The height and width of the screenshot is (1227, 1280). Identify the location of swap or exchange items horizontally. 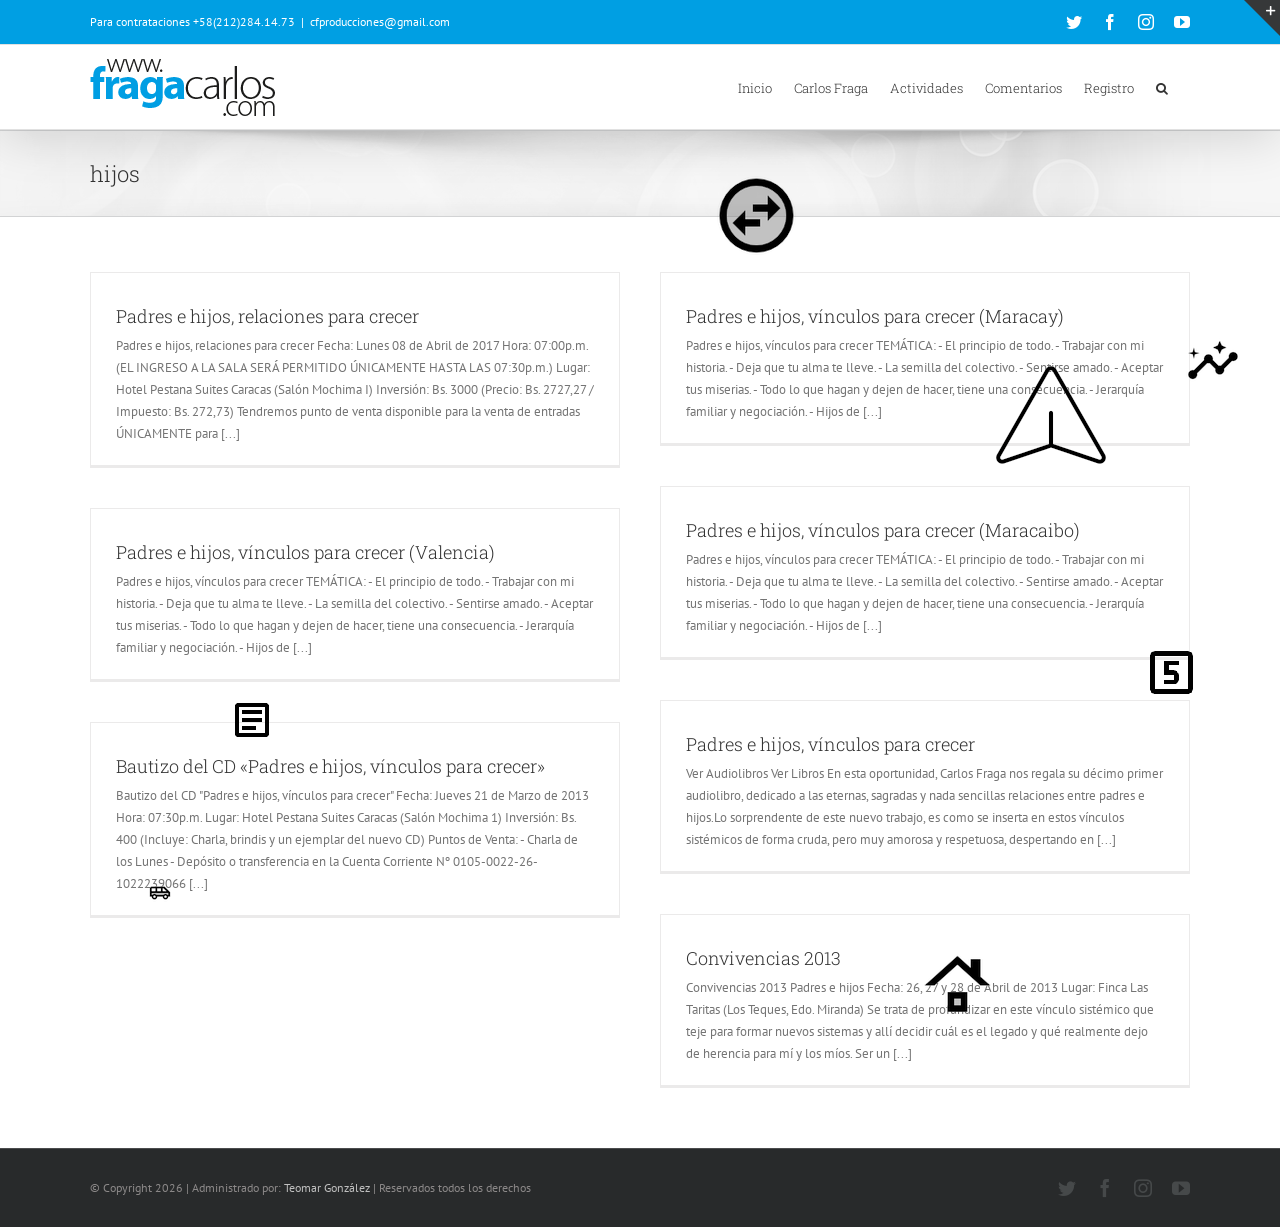
(756, 215).